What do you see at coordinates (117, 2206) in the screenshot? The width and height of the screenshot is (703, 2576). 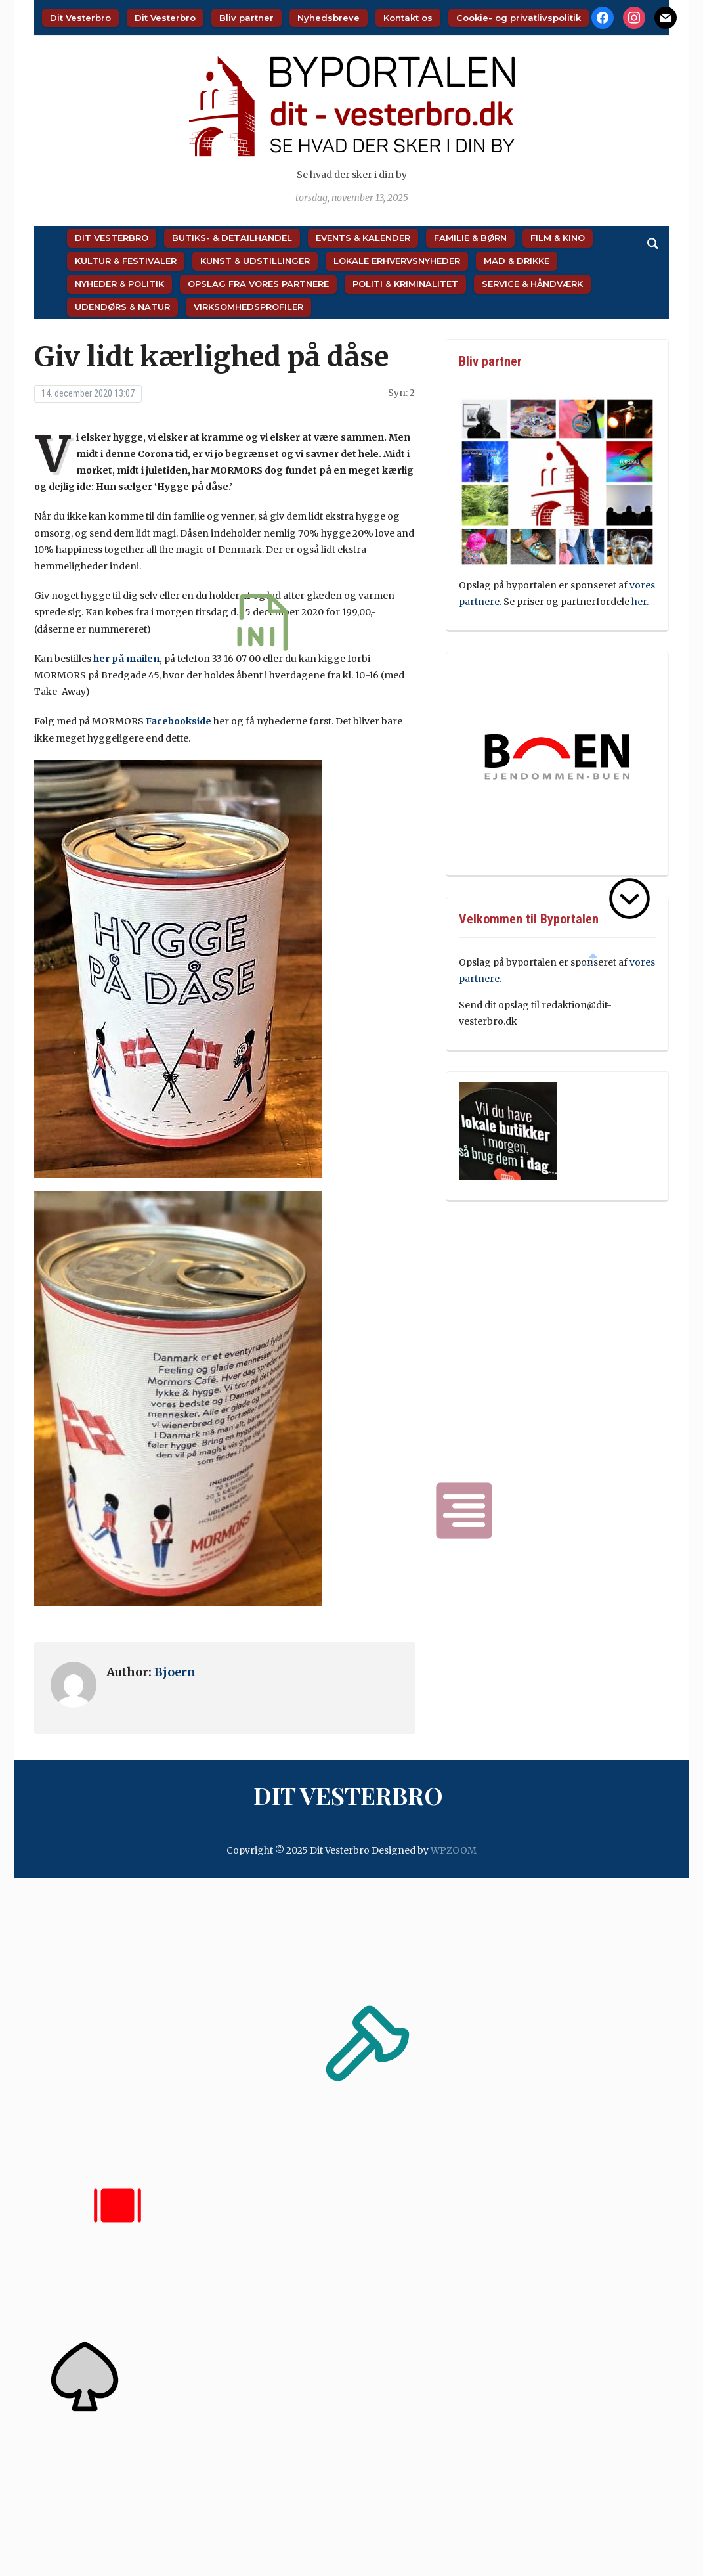 I see `start a slideshow presentation` at bounding box center [117, 2206].